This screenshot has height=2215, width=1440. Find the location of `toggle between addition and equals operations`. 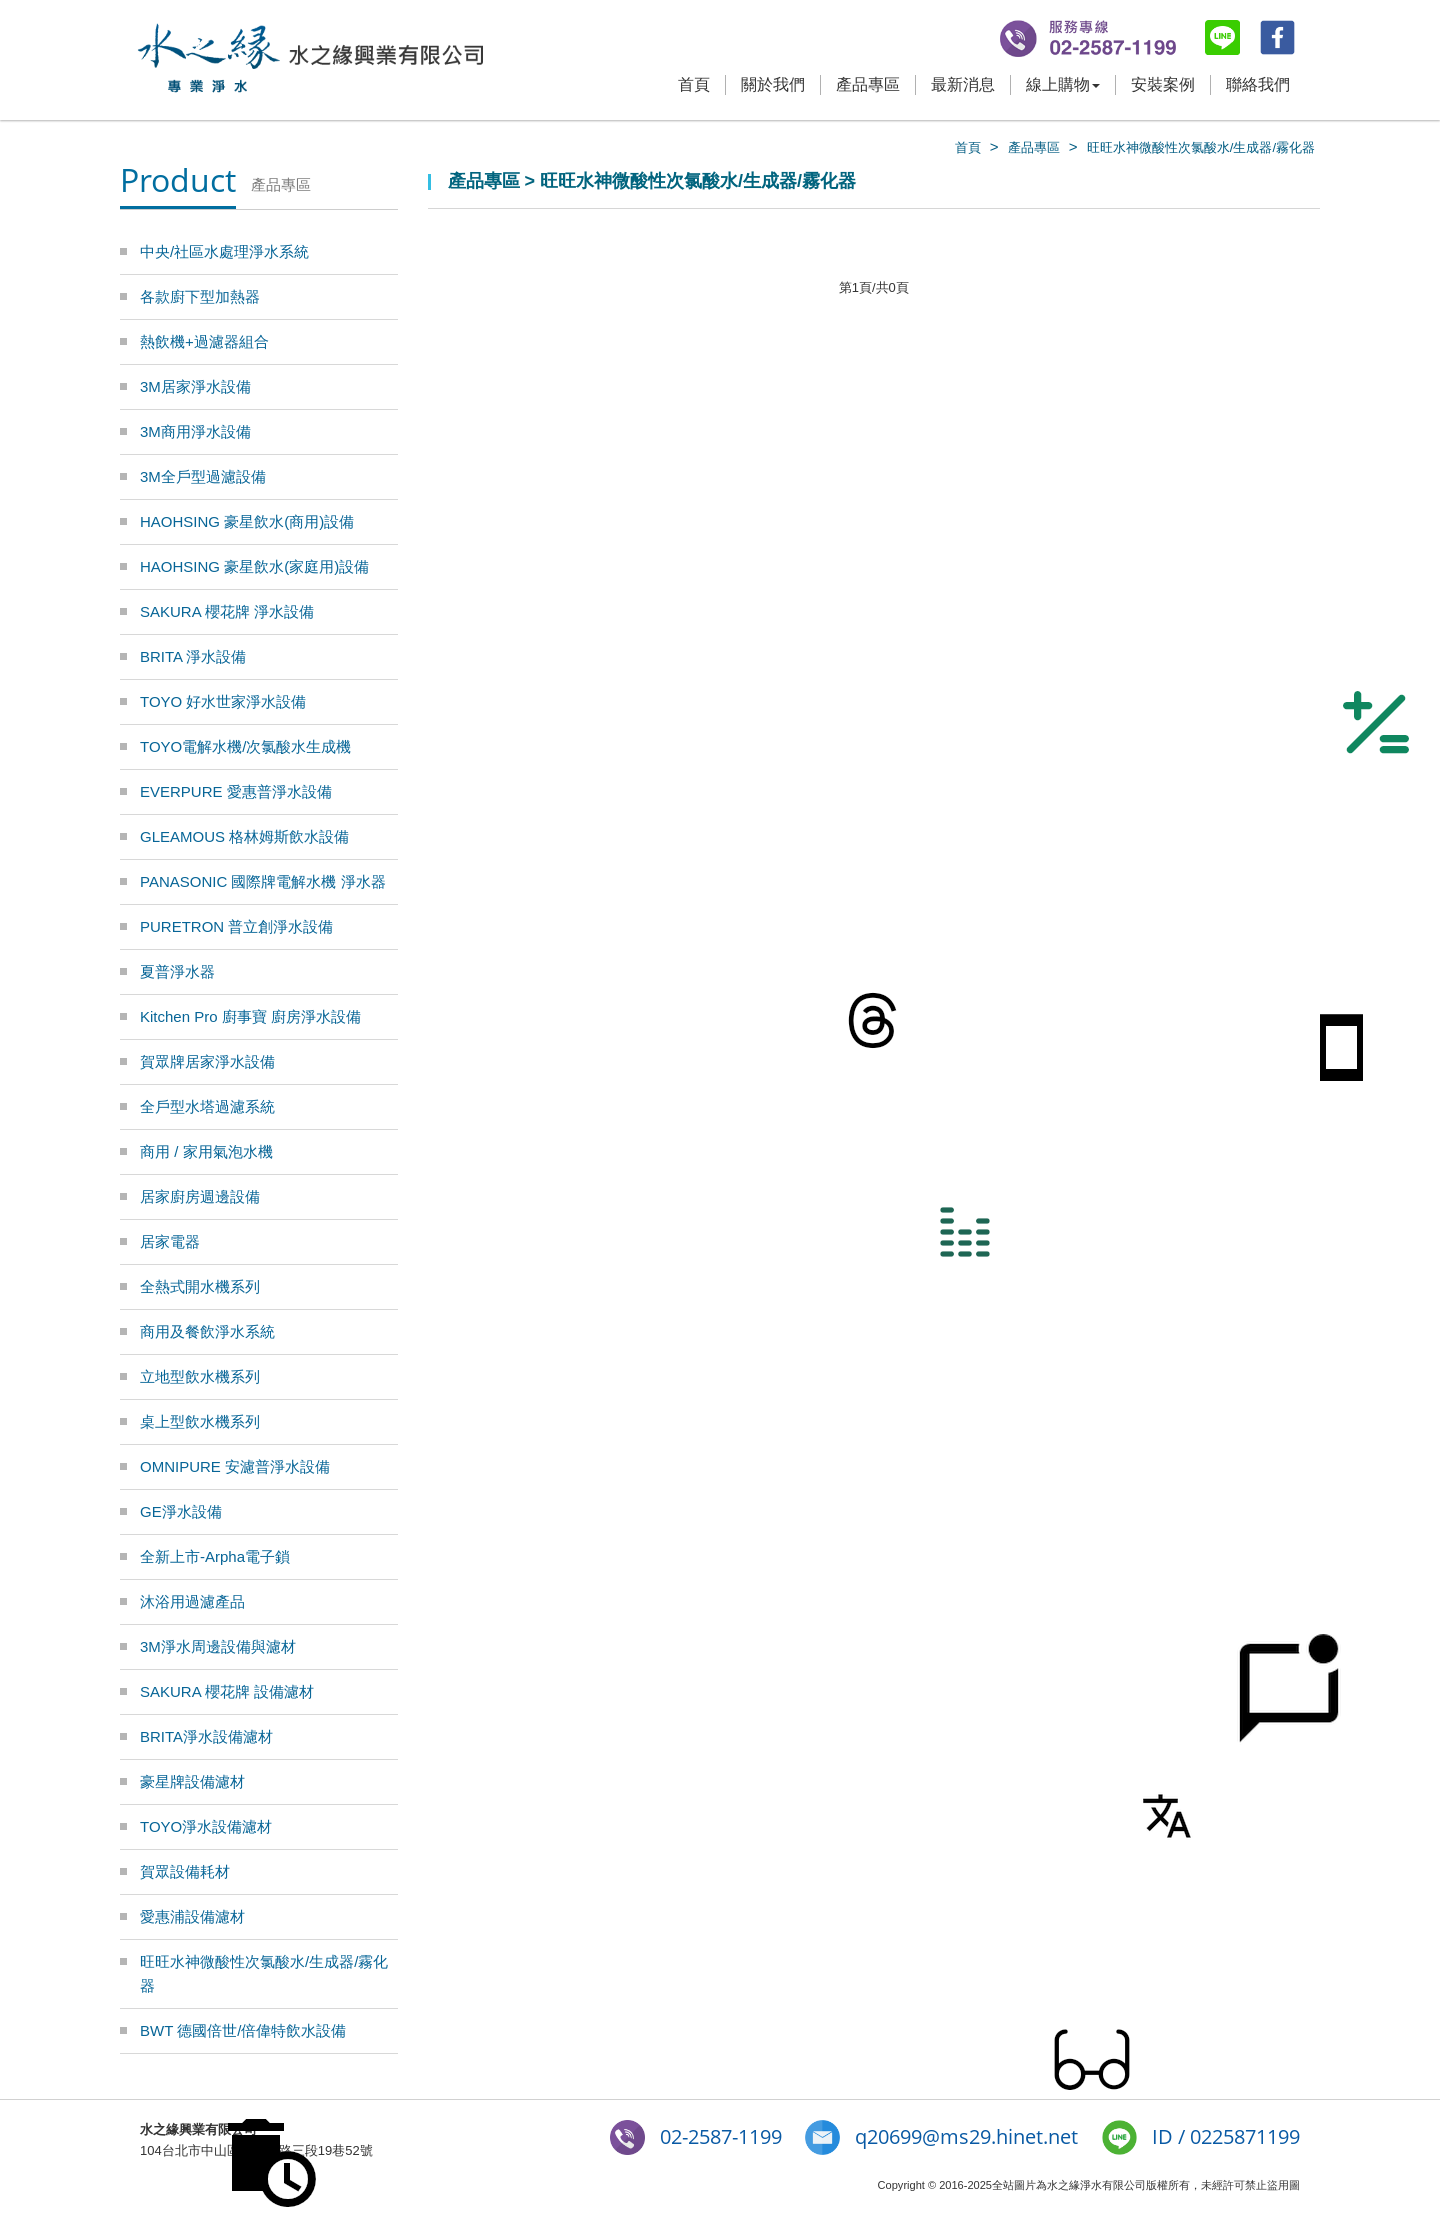

toggle between addition and equals operations is located at coordinates (1376, 724).